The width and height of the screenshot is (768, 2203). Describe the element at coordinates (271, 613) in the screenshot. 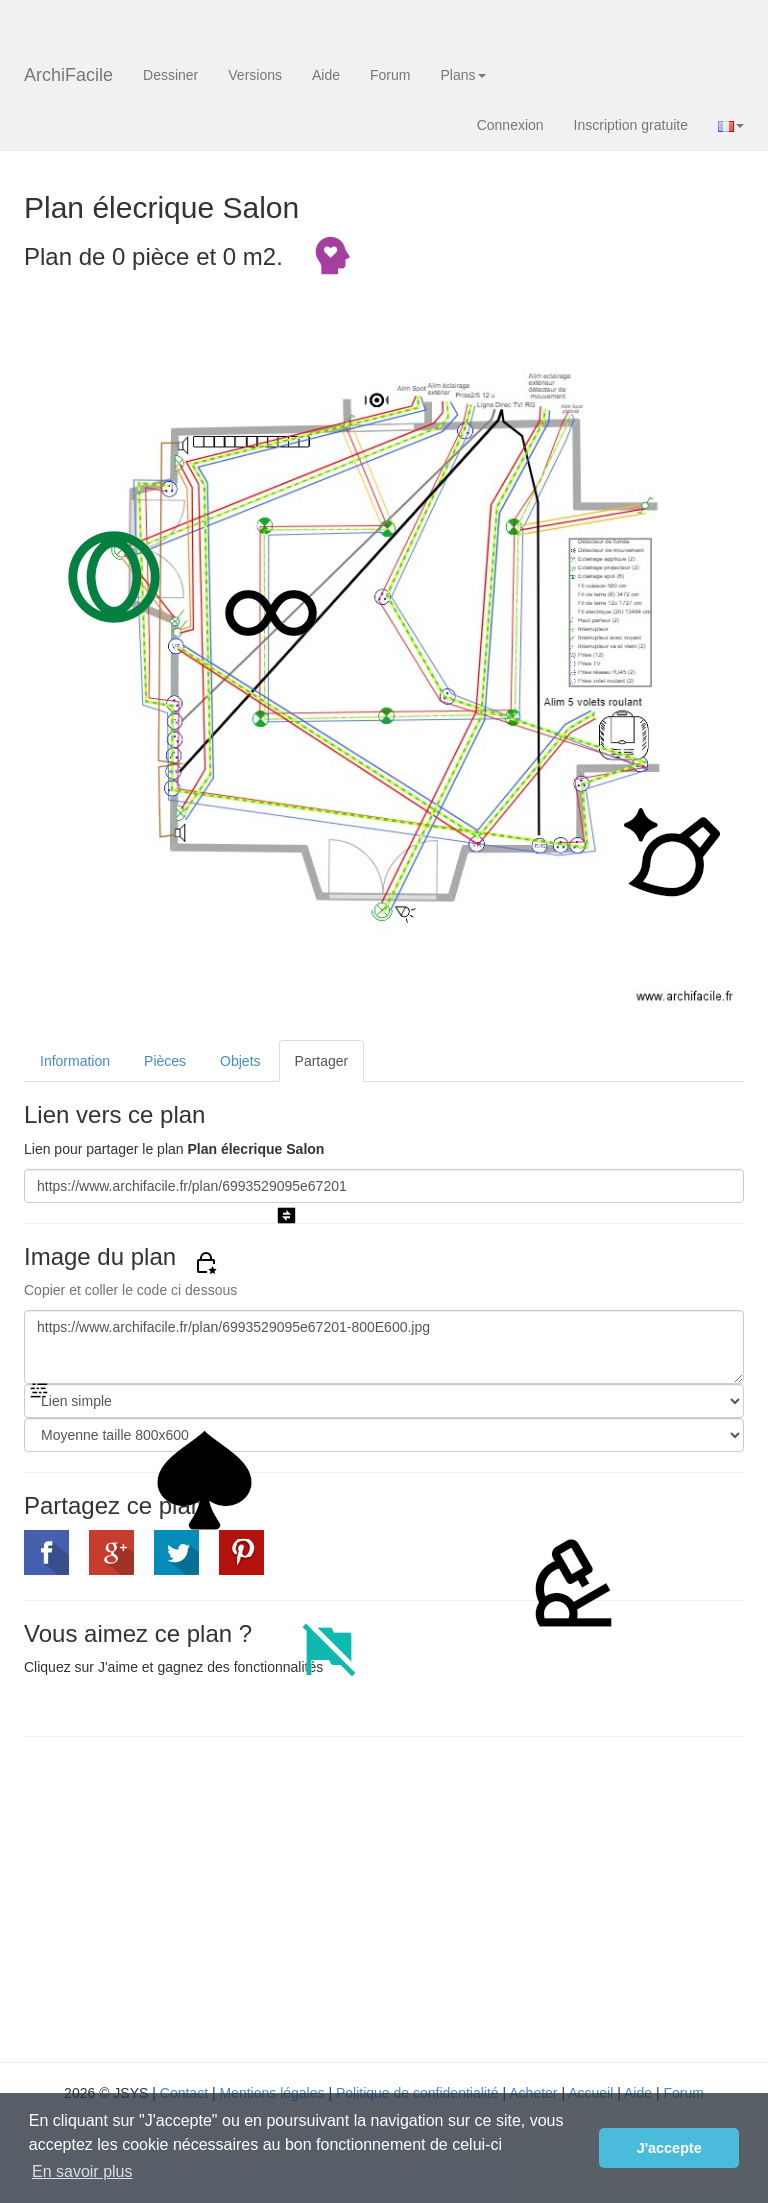

I see `indicates unlimited or infinite content` at that location.